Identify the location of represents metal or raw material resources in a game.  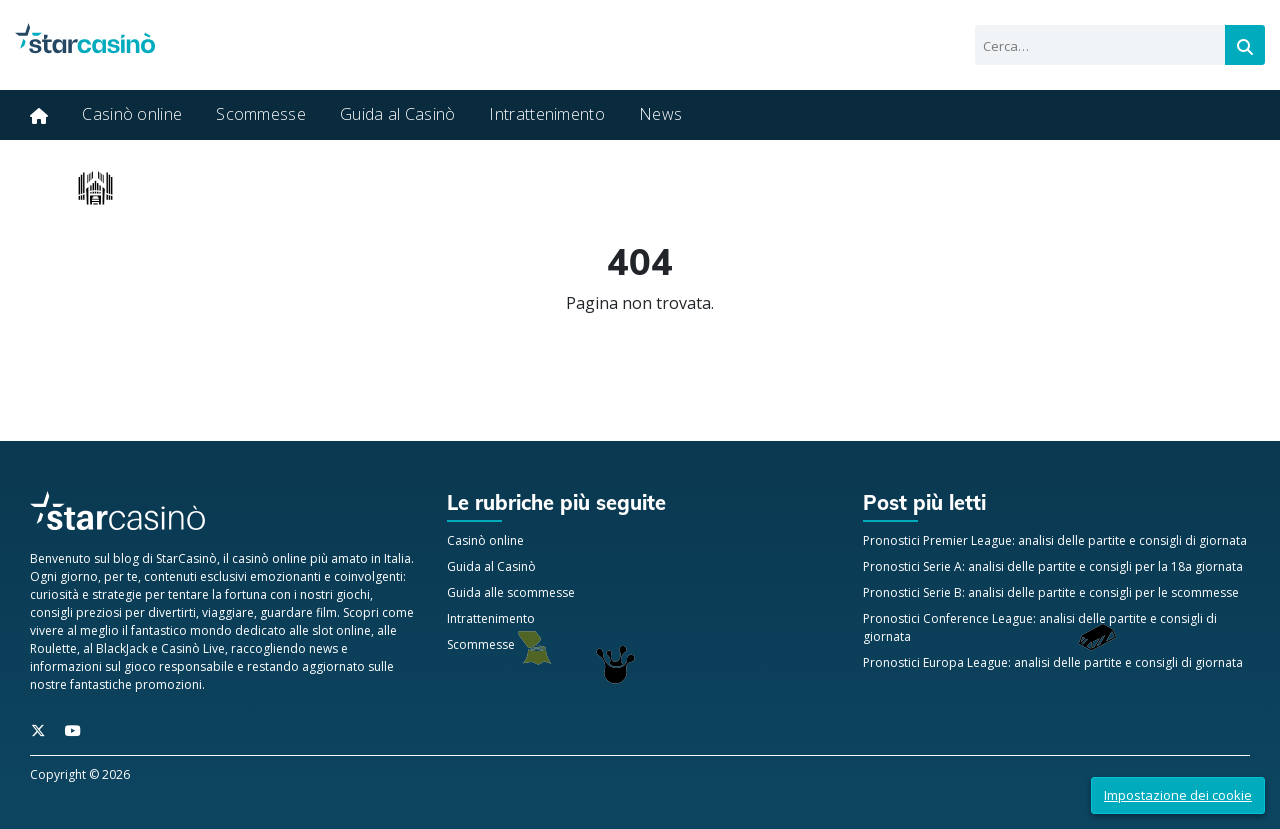
(1097, 637).